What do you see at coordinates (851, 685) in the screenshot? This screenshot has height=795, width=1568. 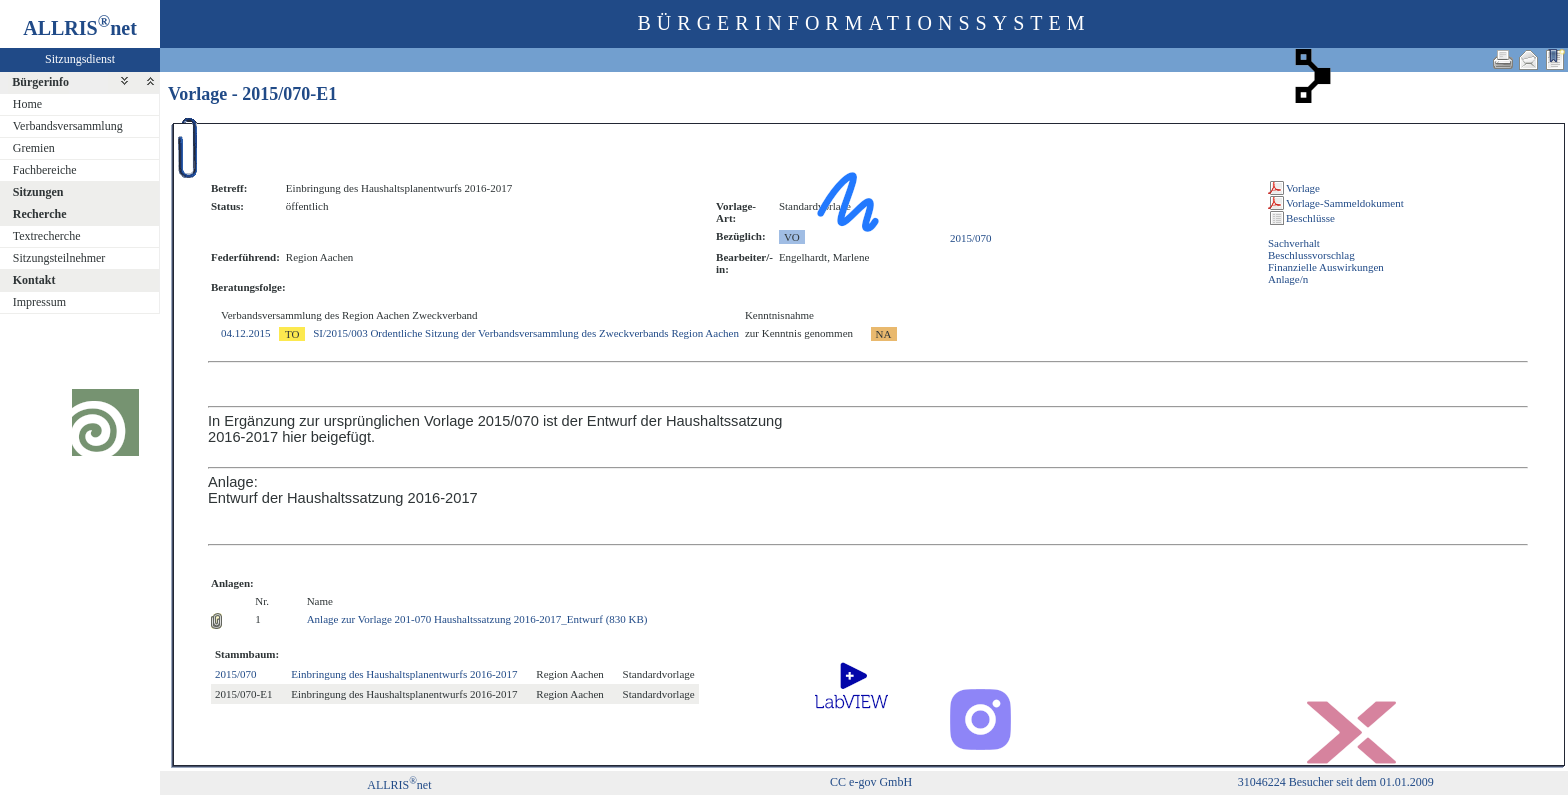 I see `open LabVIEW application` at bounding box center [851, 685].